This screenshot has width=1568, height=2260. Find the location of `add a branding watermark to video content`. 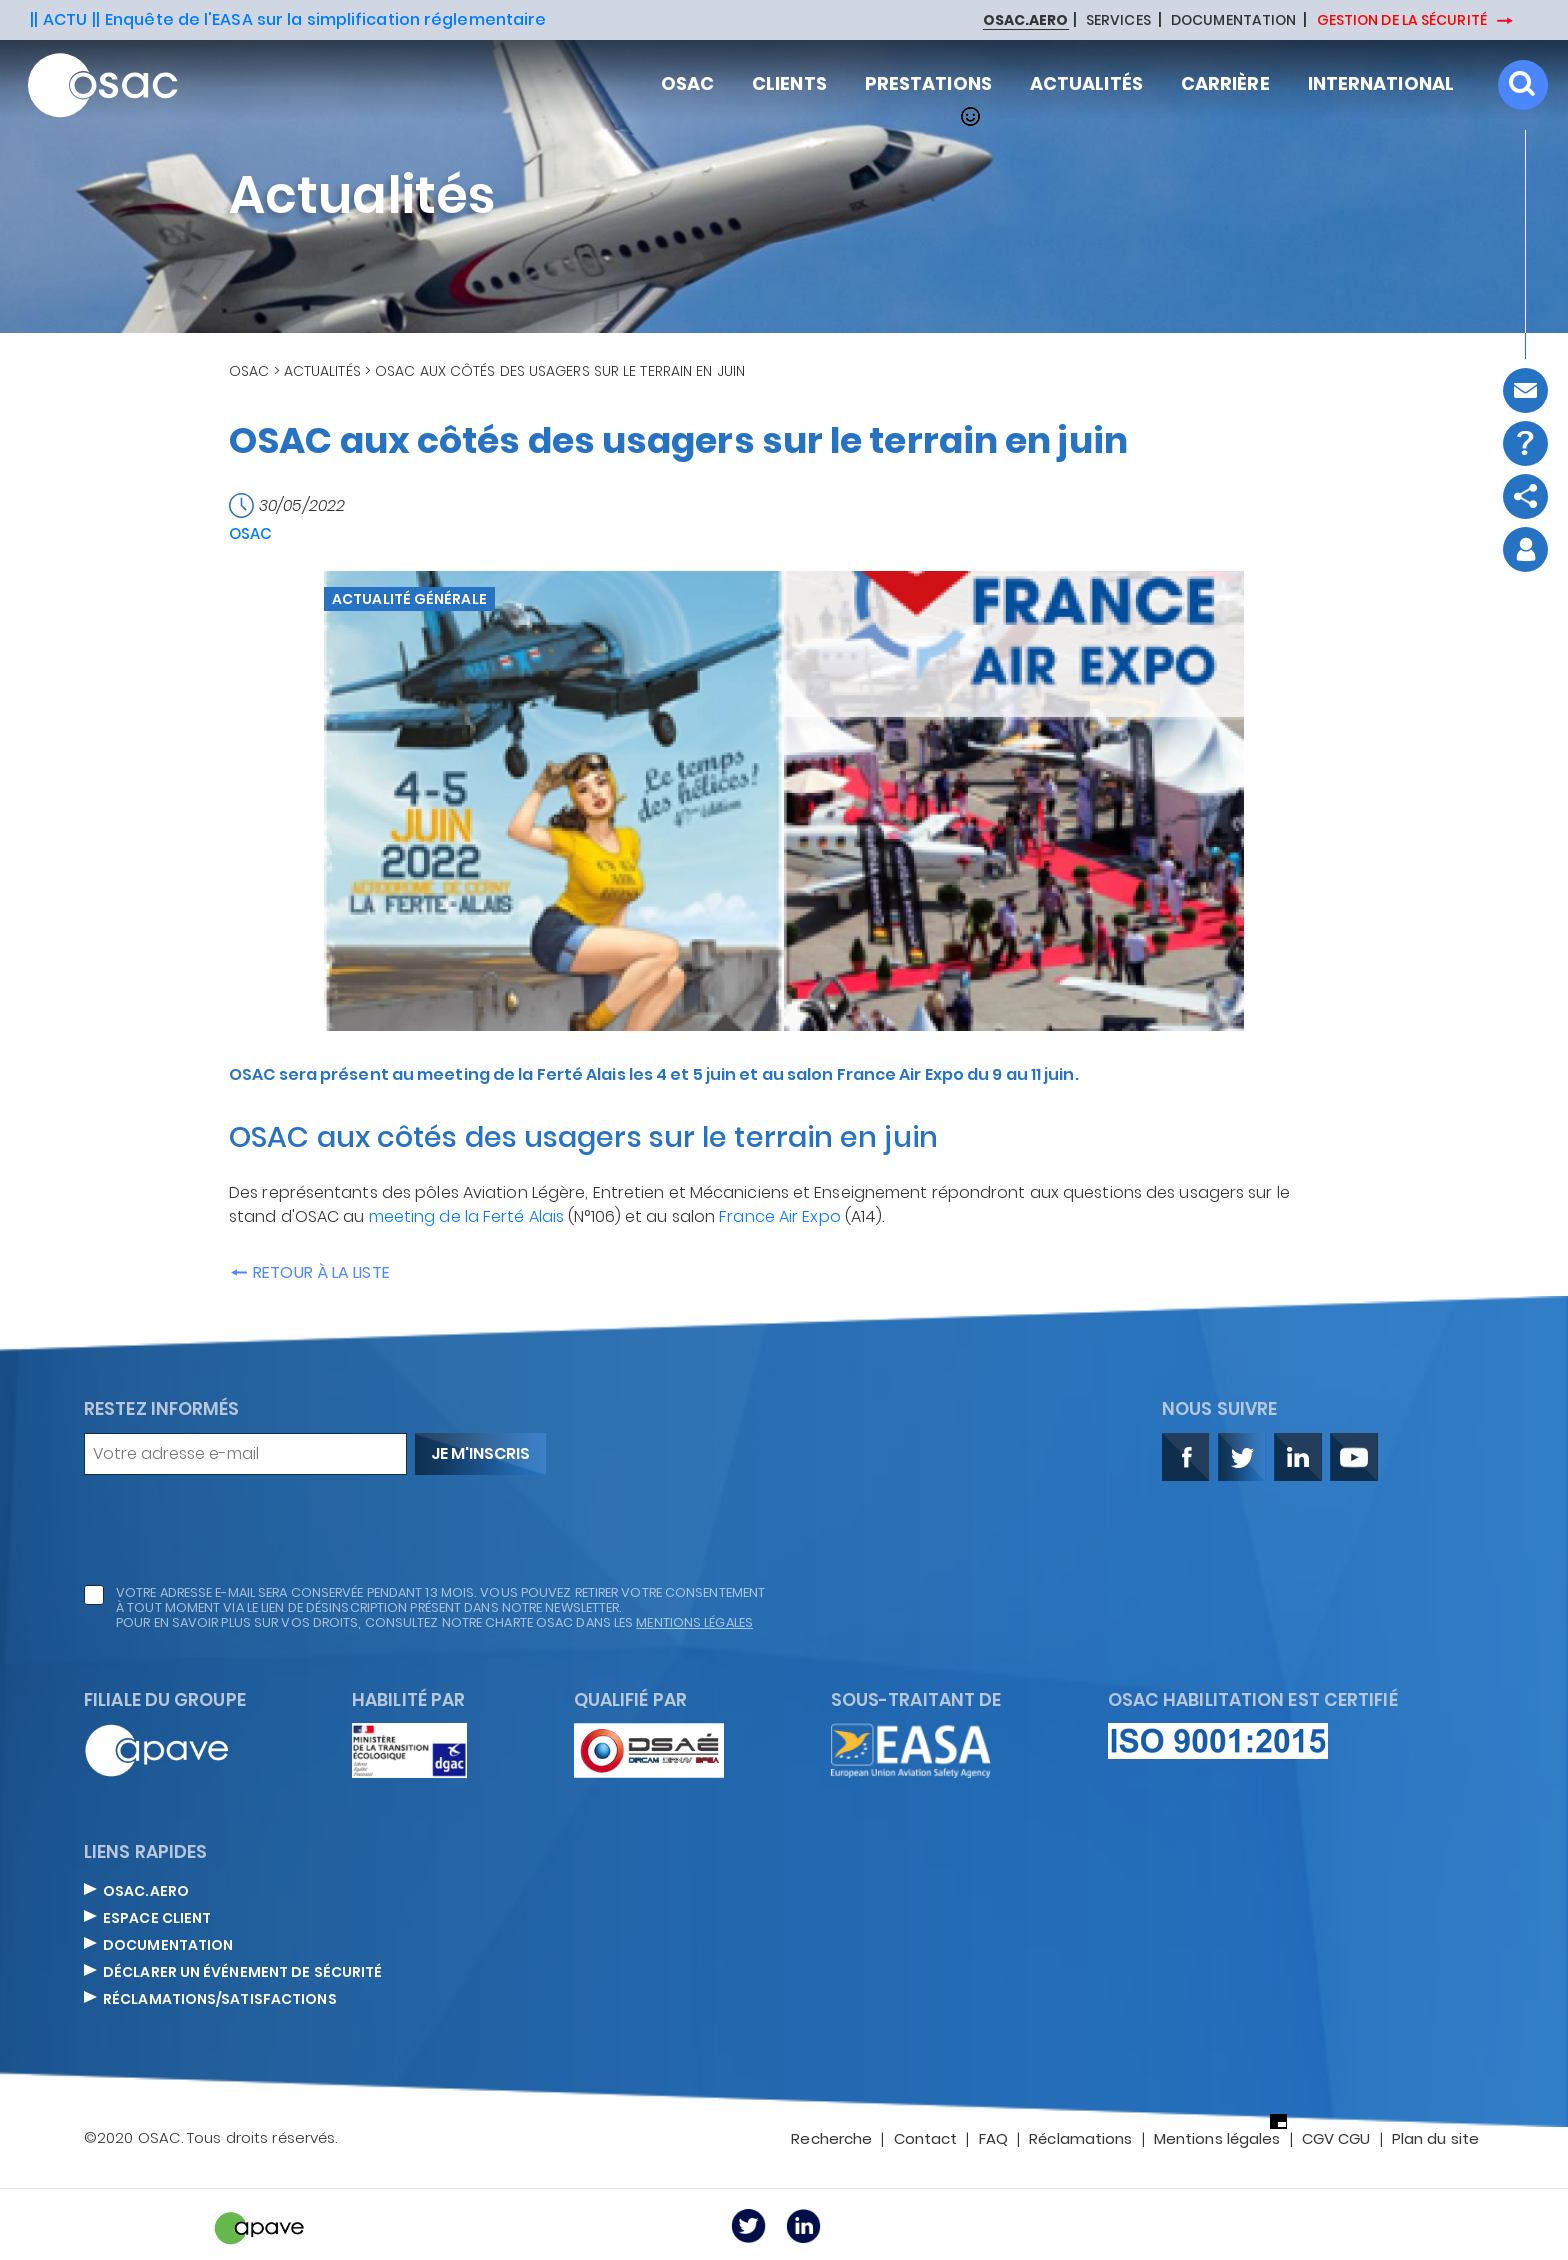

add a branding watermark to video content is located at coordinates (1278, 2121).